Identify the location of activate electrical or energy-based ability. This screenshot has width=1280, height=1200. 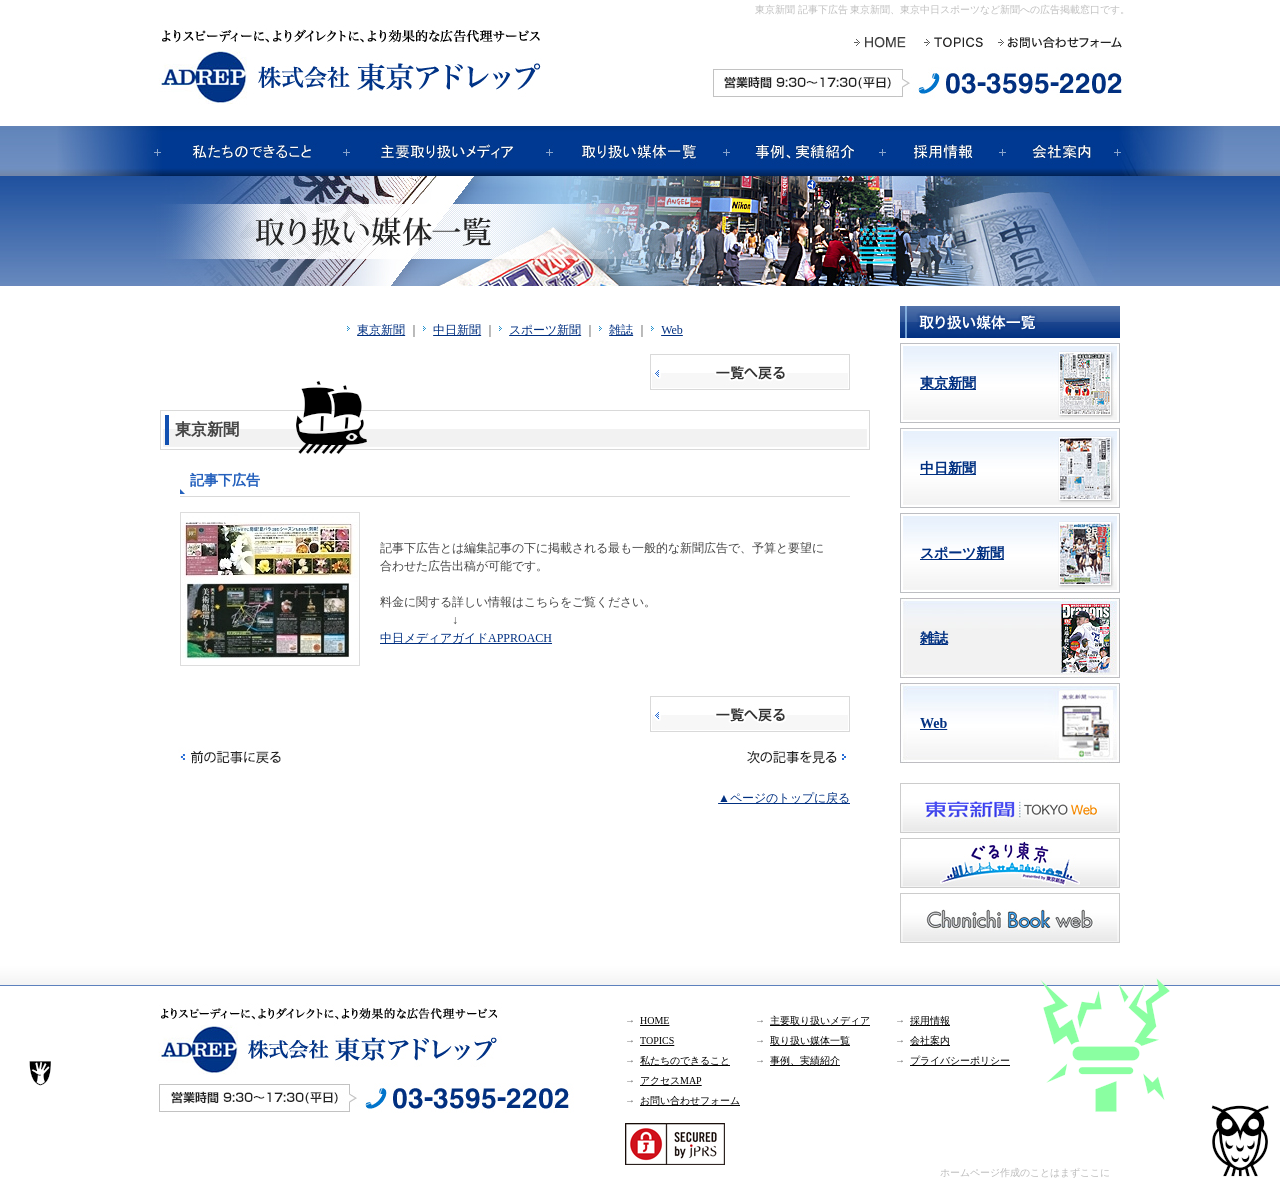
(1106, 1047).